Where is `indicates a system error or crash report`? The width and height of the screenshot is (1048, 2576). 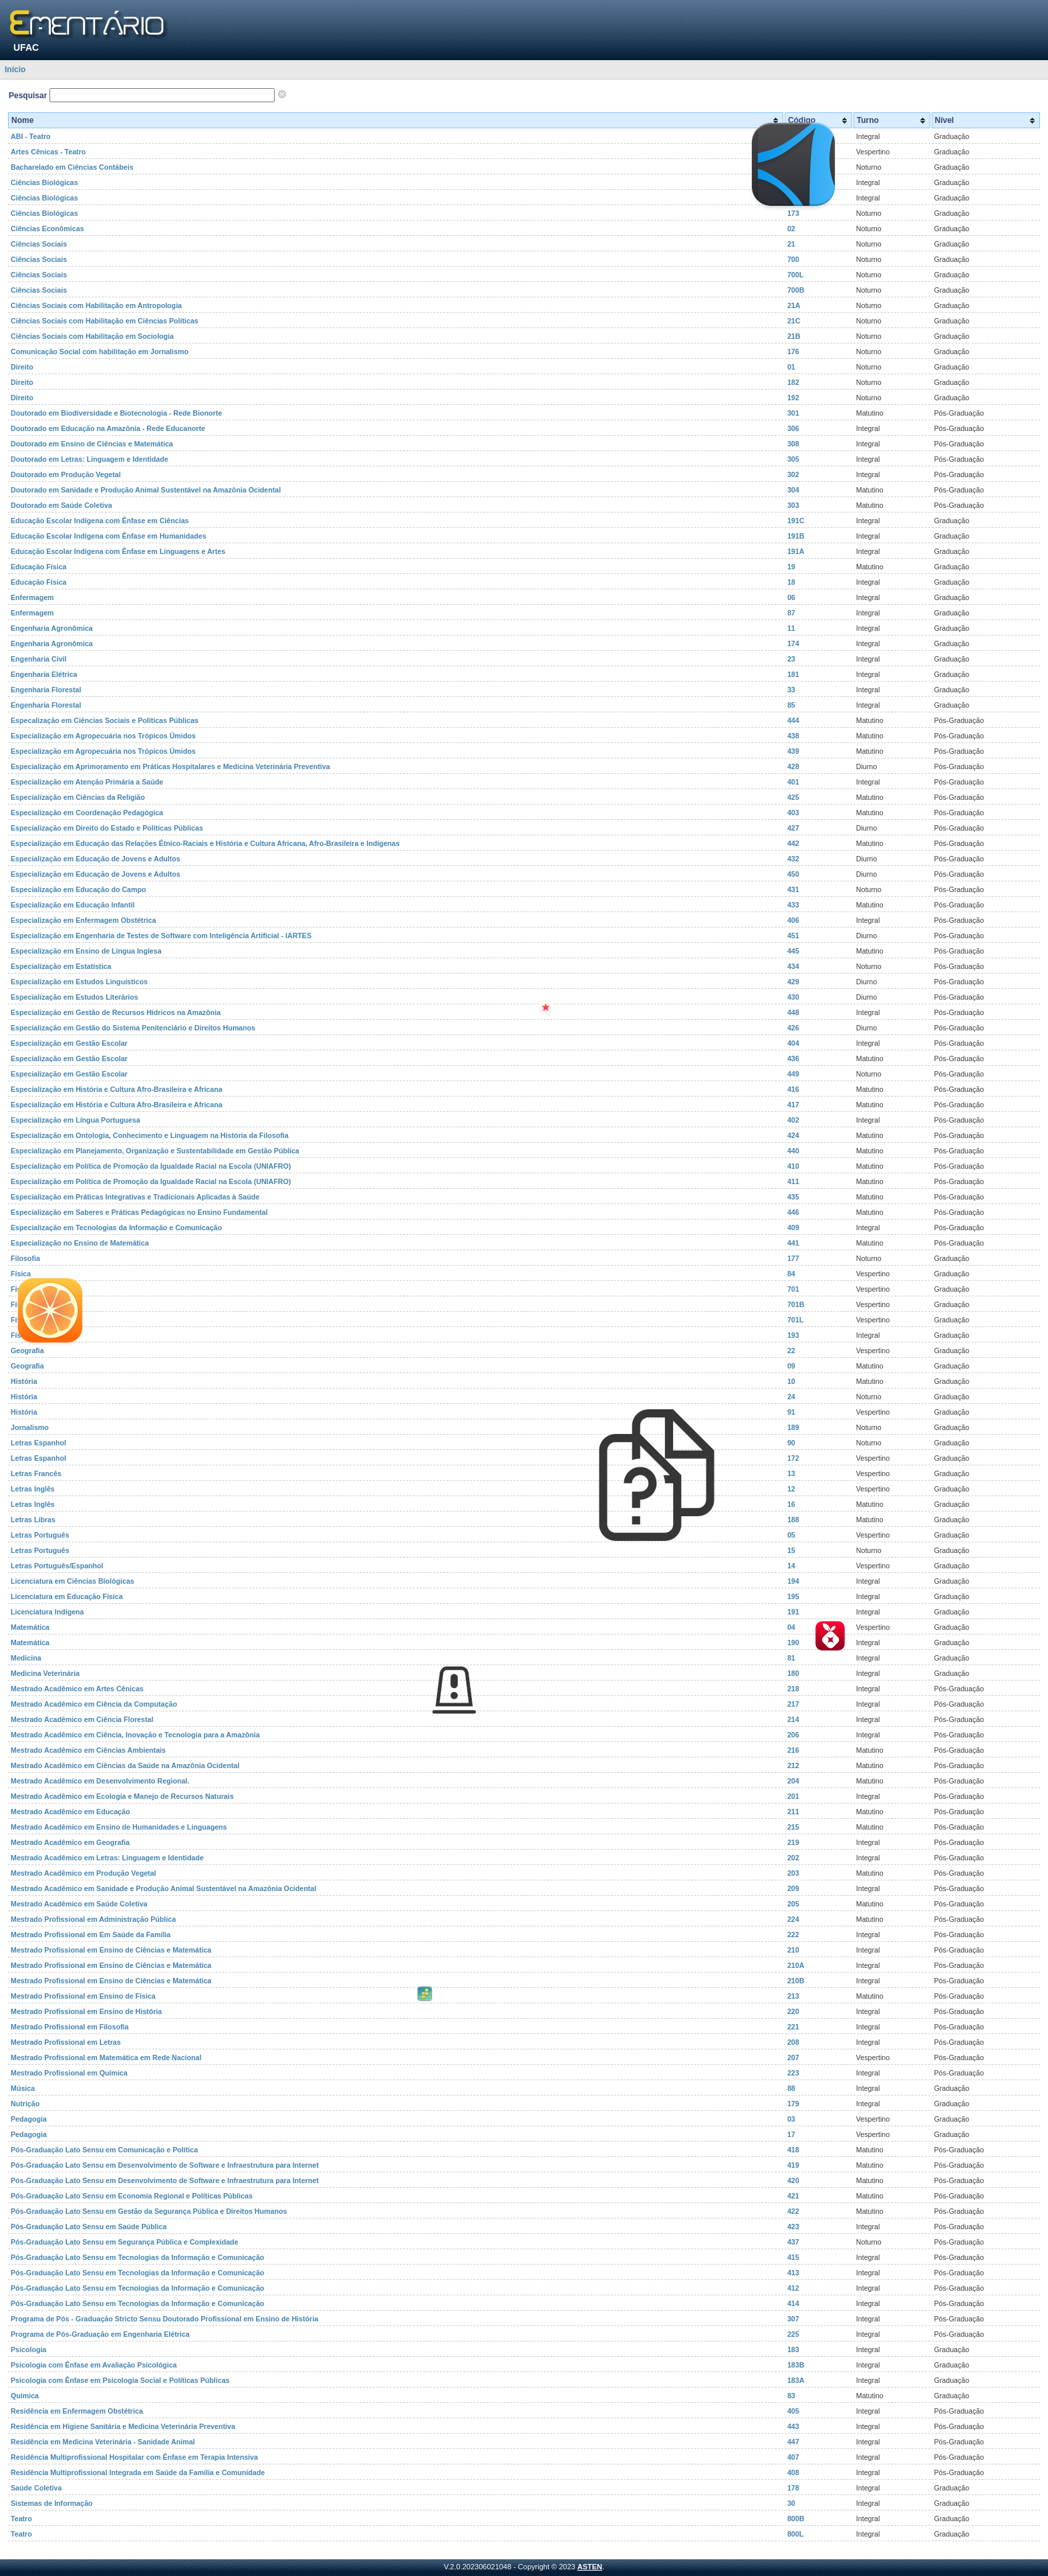 indicates a system error or crash report is located at coordinates (454, 1688).